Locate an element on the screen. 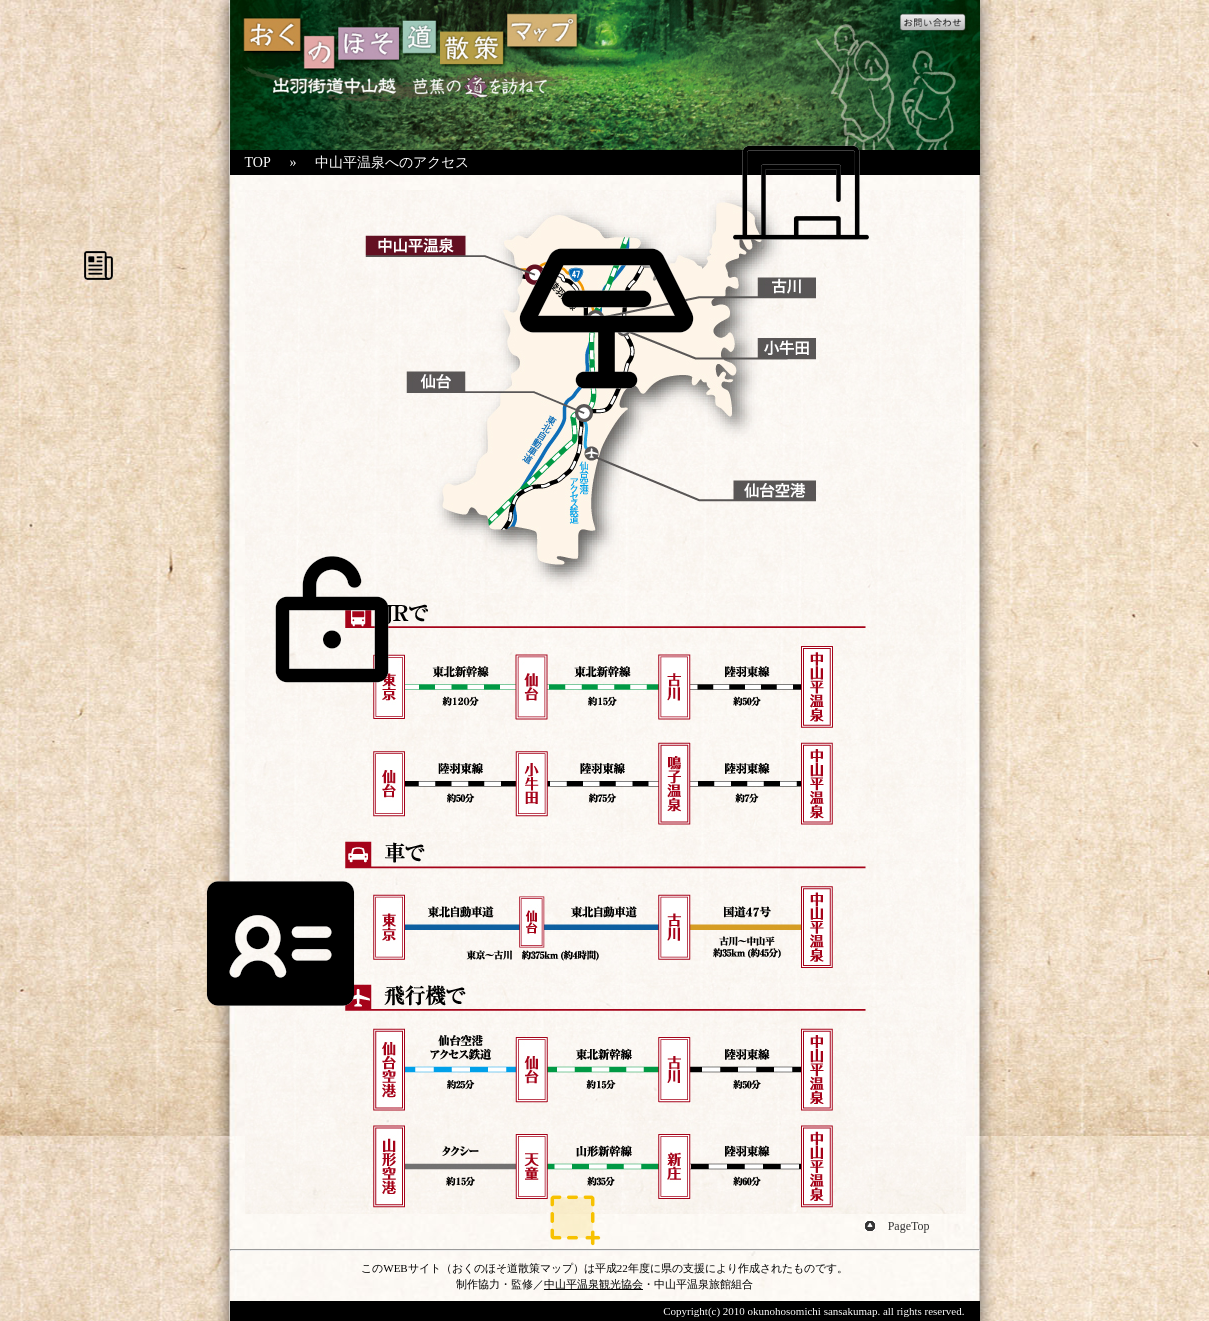 The image size is (1209, 1321). unlock or access secured content is located at coordinates (332, 626).